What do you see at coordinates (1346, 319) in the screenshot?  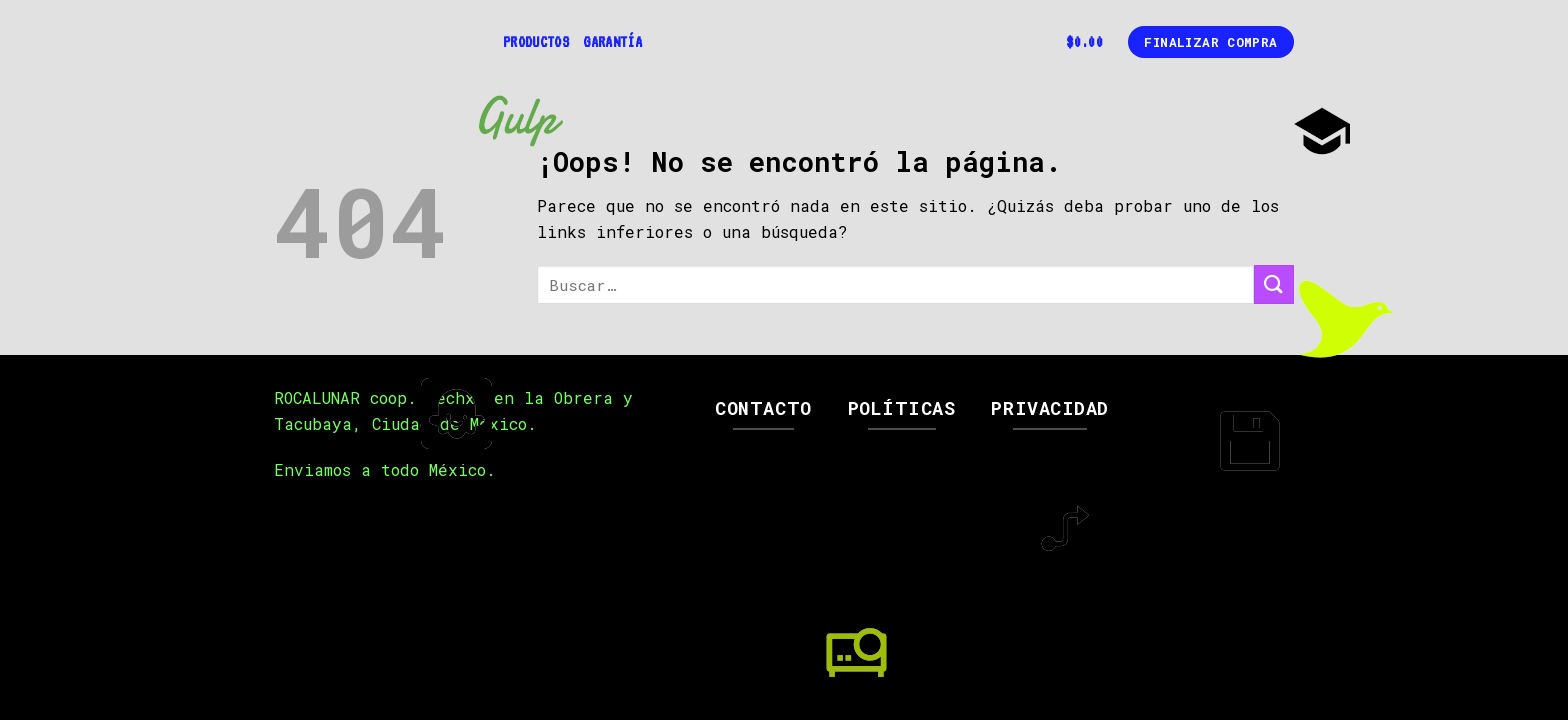 I see `fluentd data collector logo` at bounding box center [1346, 319].